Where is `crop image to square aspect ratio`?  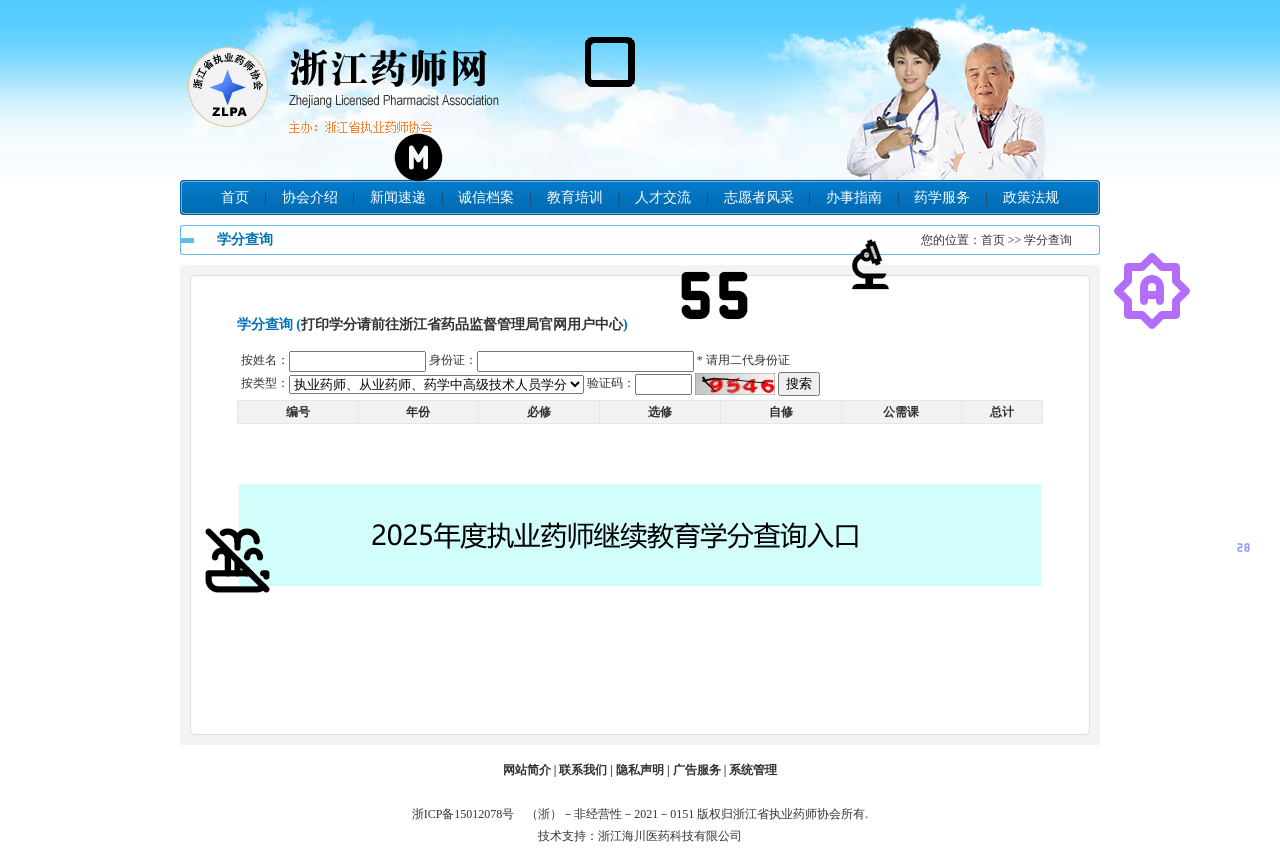
crop image to square aspect ratio is located at coordinates (610, 62).